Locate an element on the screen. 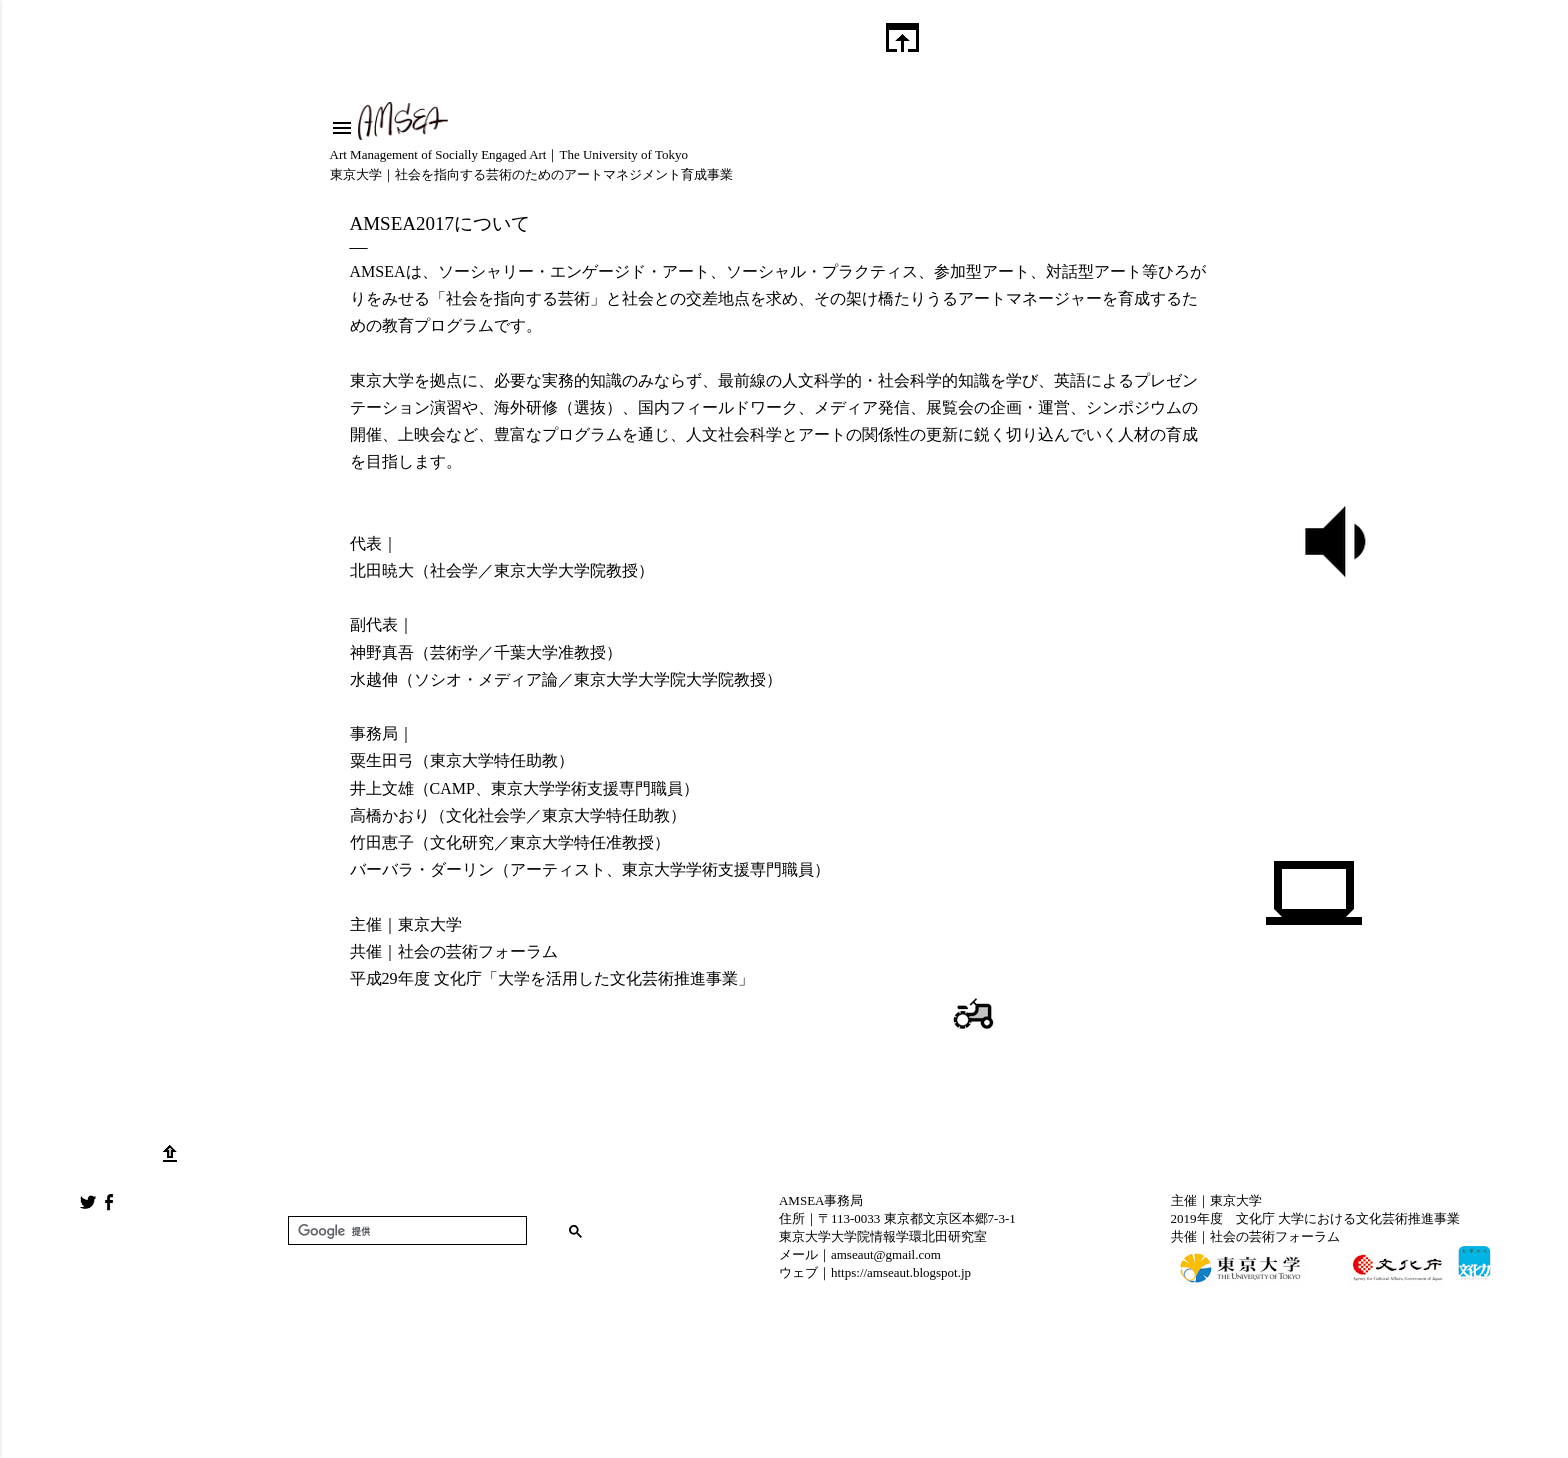 This screenshot has height=1458, width=1568. access agricultural or farming features is located at coordinates (973, 1014).